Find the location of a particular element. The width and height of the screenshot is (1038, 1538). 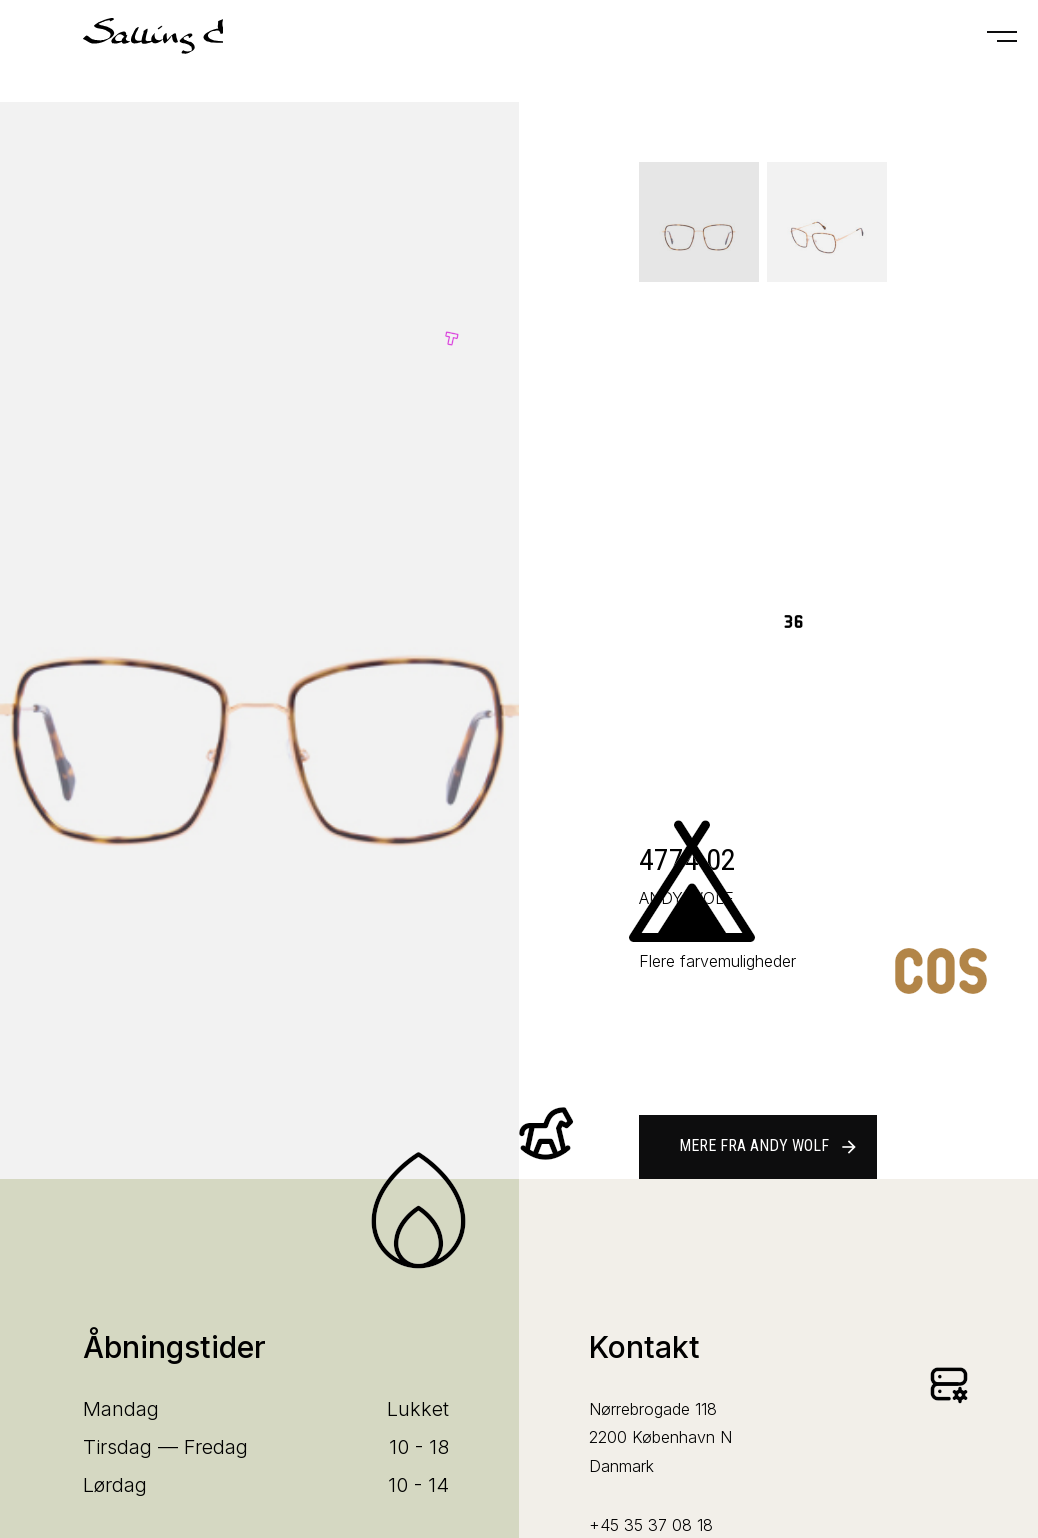

access kids or children's section is located at coordinates (545, 1133).